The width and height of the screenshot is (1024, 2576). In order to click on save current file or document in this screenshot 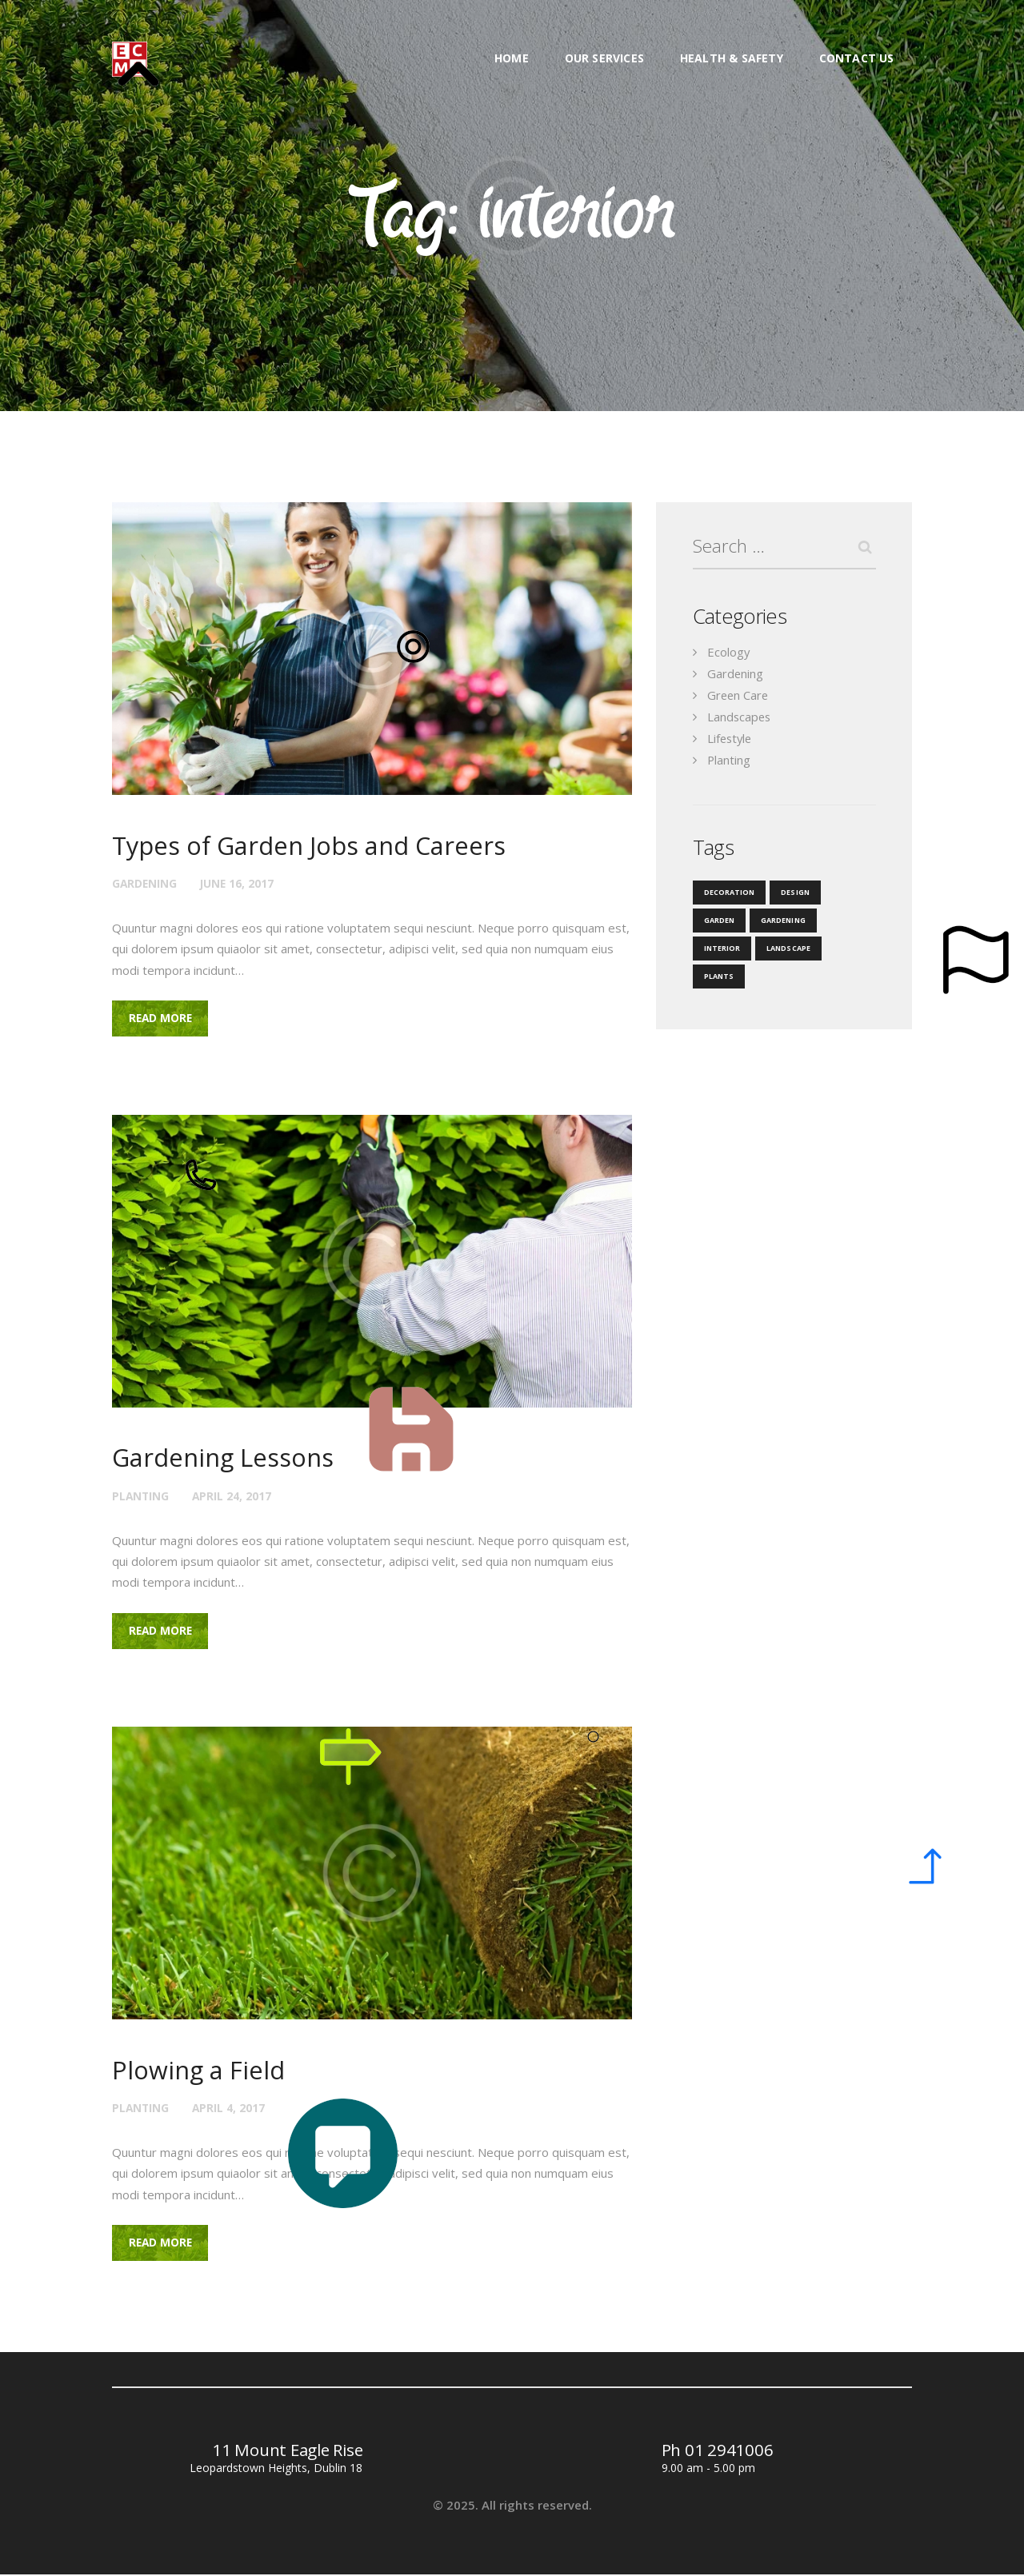, I will do `click(411, 1429)`.